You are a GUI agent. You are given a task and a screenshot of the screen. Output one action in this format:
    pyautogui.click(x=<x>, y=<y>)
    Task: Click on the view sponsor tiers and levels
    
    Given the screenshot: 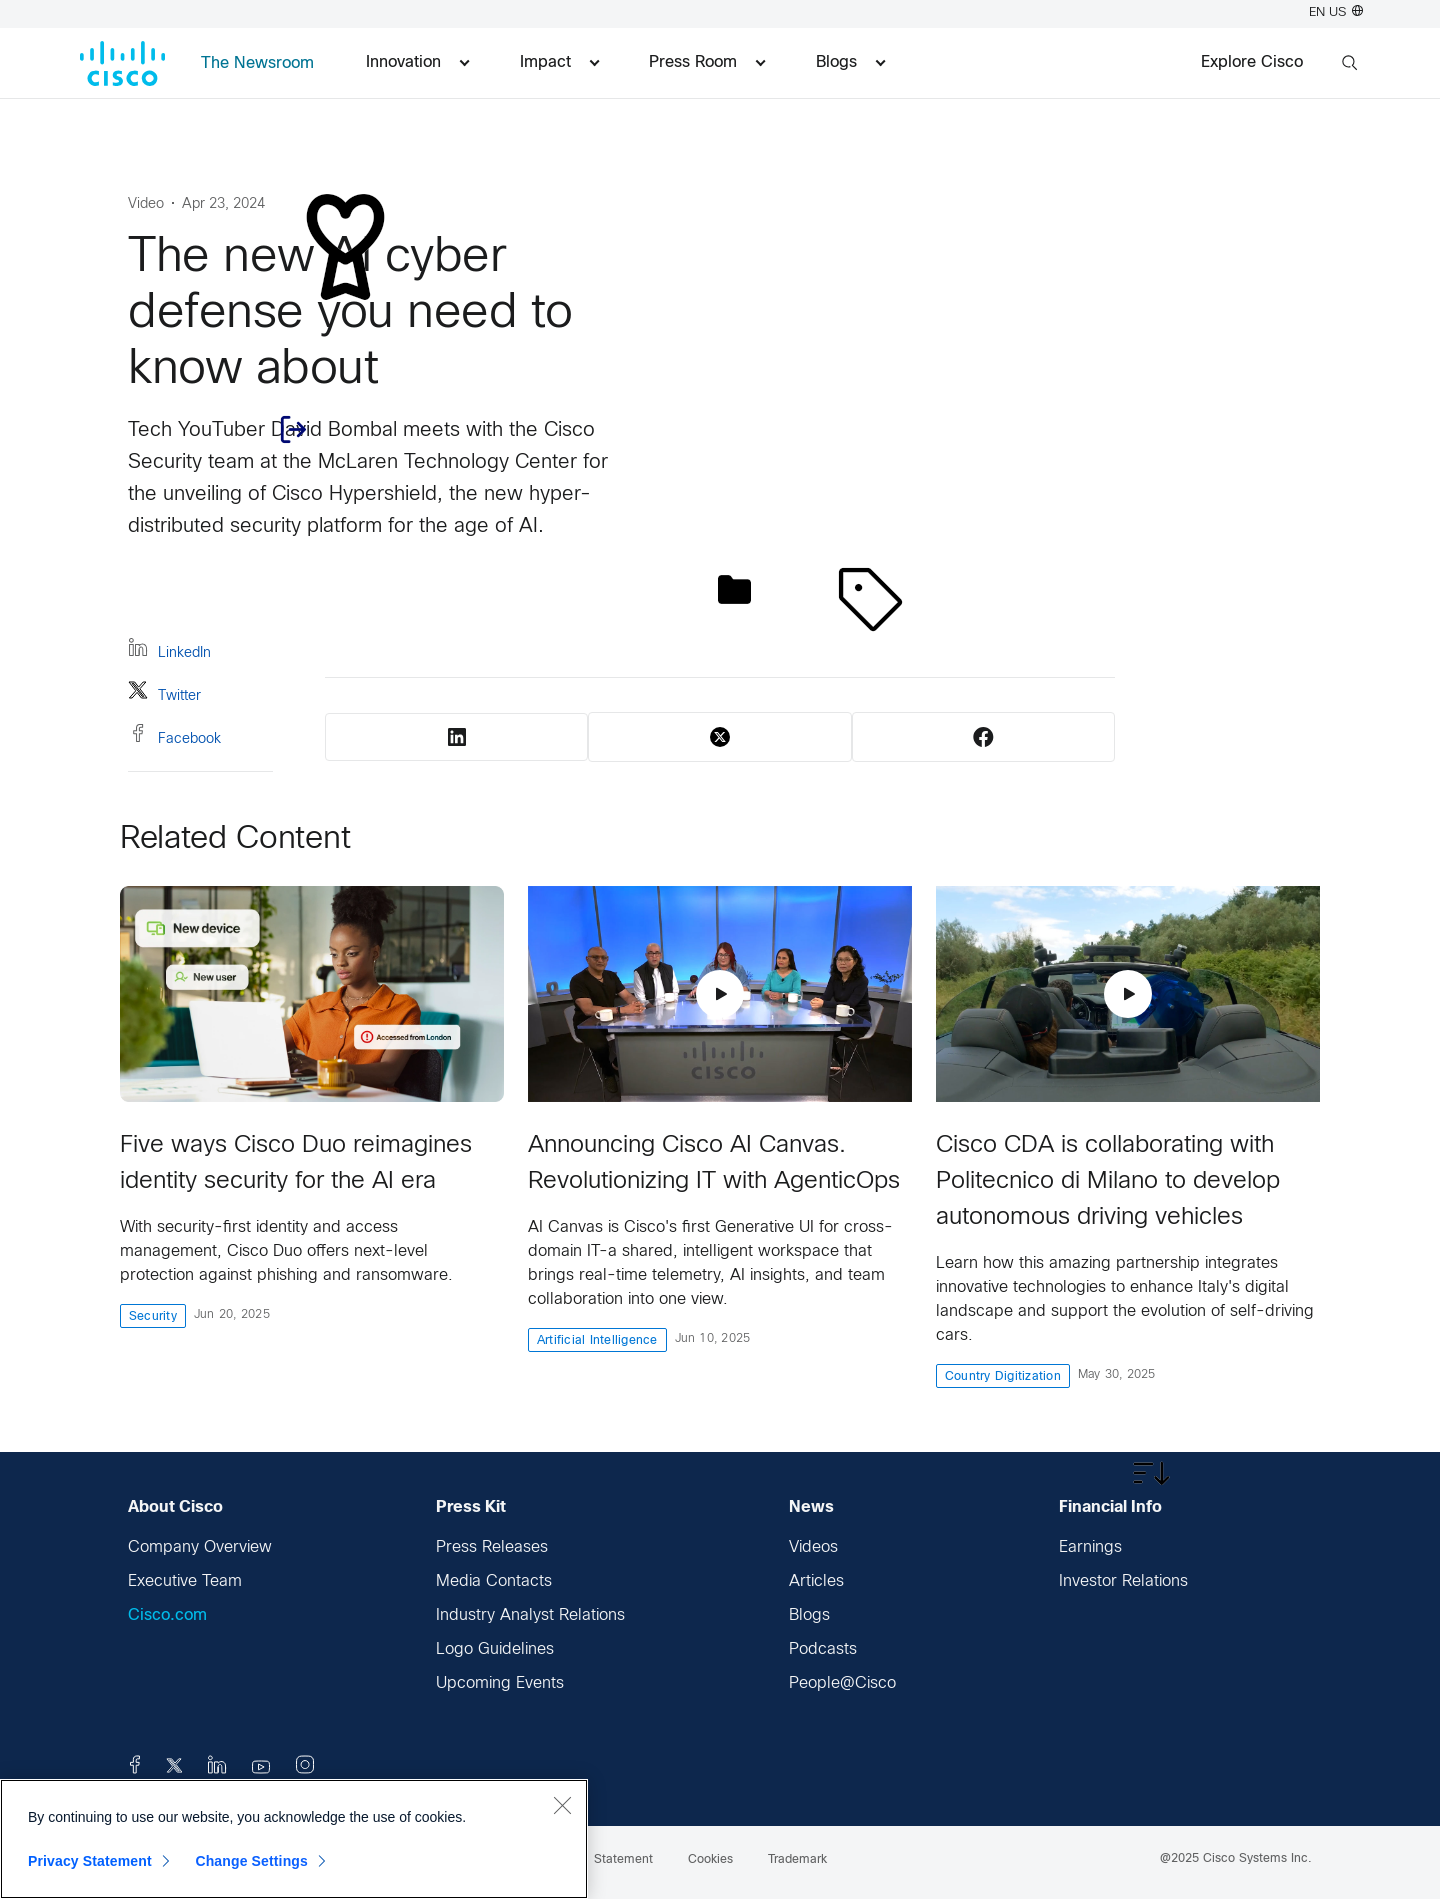 What is the action you would take?
    pyautogui.click(x=345, y=243)
    